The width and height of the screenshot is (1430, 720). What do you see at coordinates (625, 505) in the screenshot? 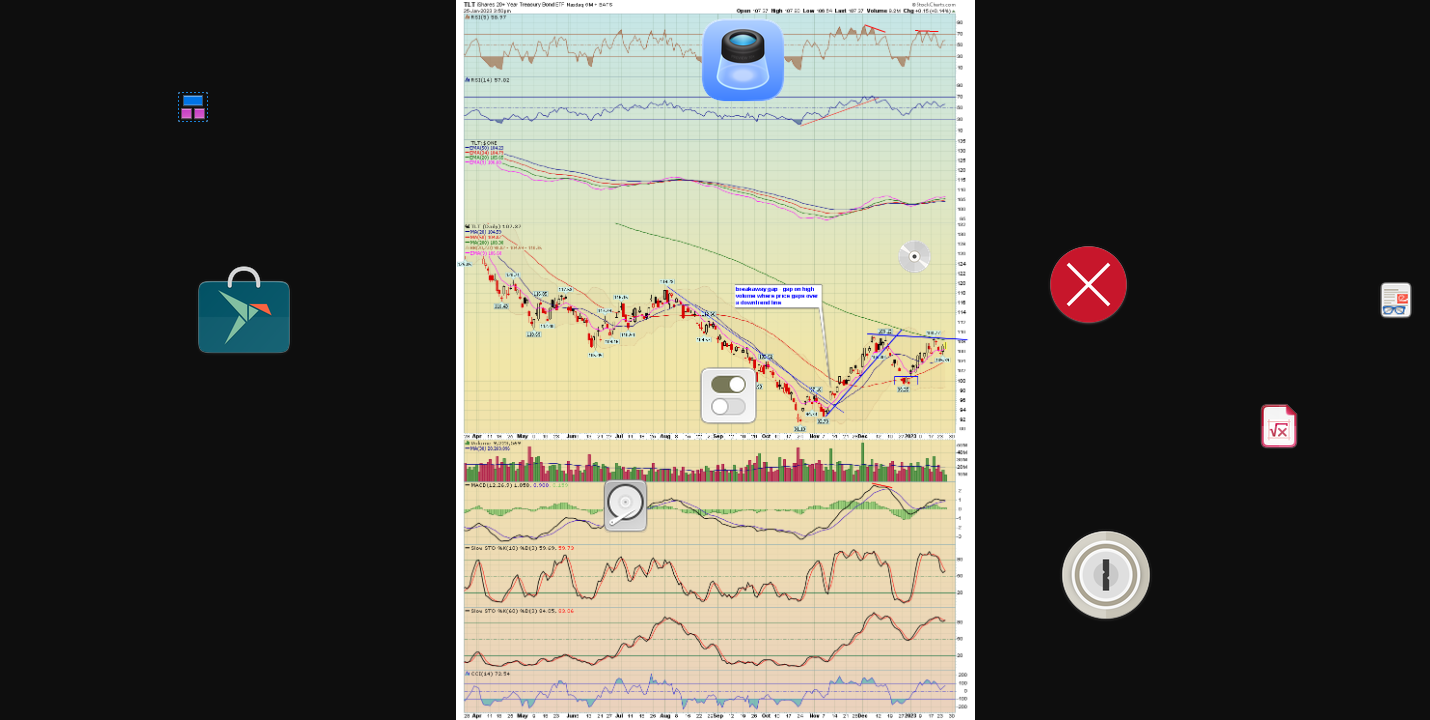
I see `open disk utility application` at bounding box center [625, 505].